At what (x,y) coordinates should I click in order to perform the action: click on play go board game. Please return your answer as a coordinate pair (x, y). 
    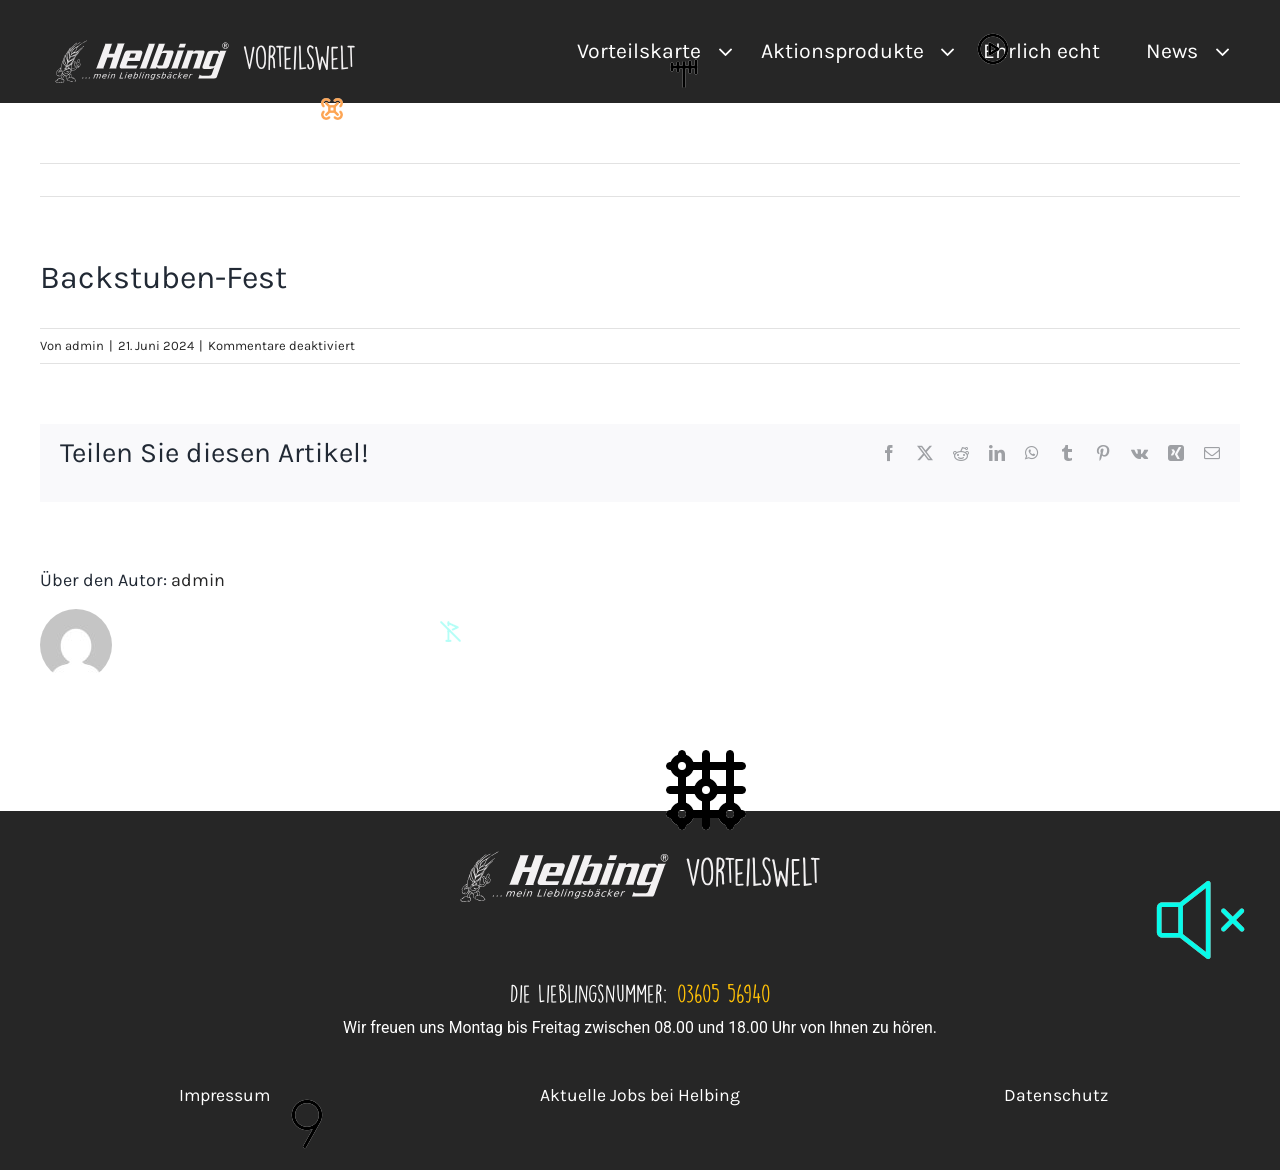
    Looking at the image, I should click on (706, 790).